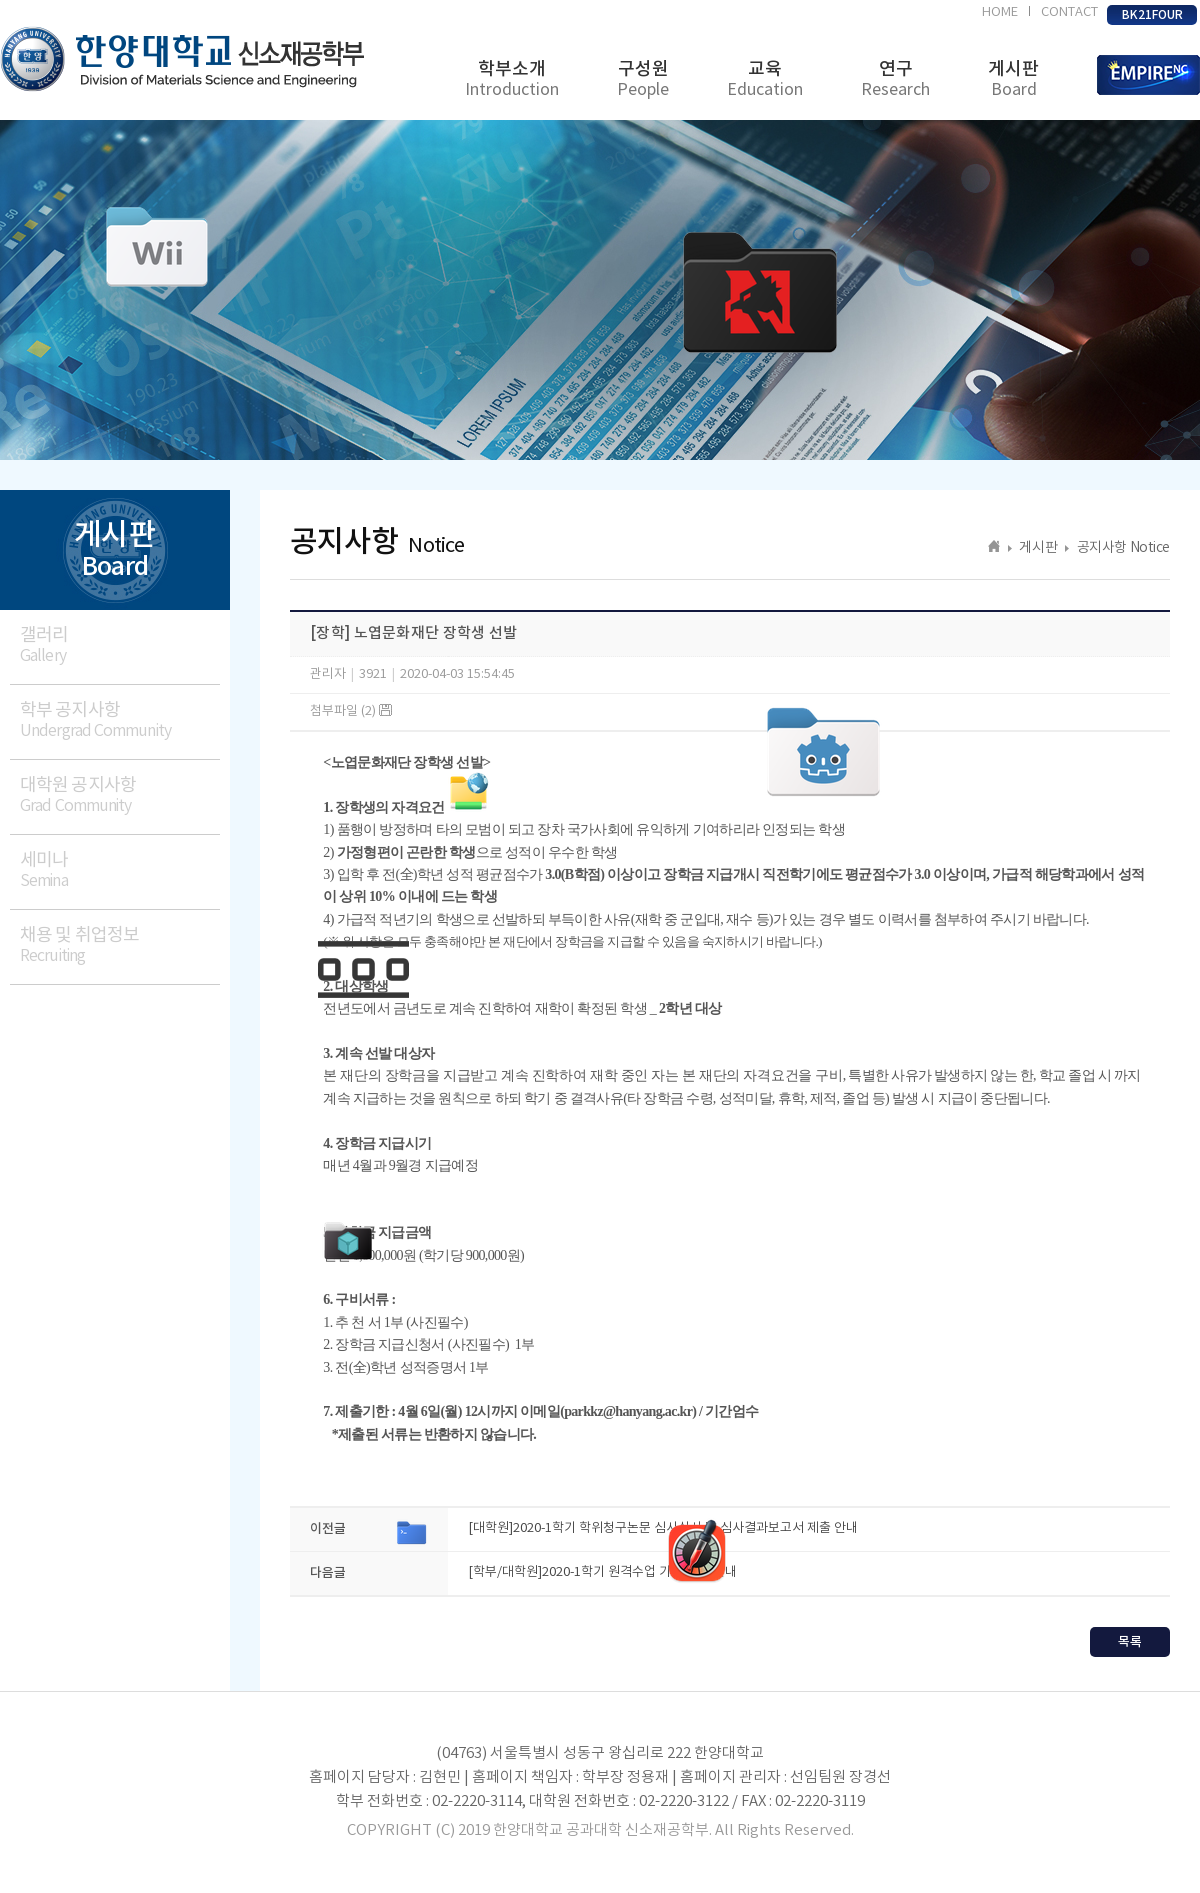  What do you see at coordinates (348, 1242) in the screenshot?
I see `open IPFS folder` at bounding box center [348, 1242].